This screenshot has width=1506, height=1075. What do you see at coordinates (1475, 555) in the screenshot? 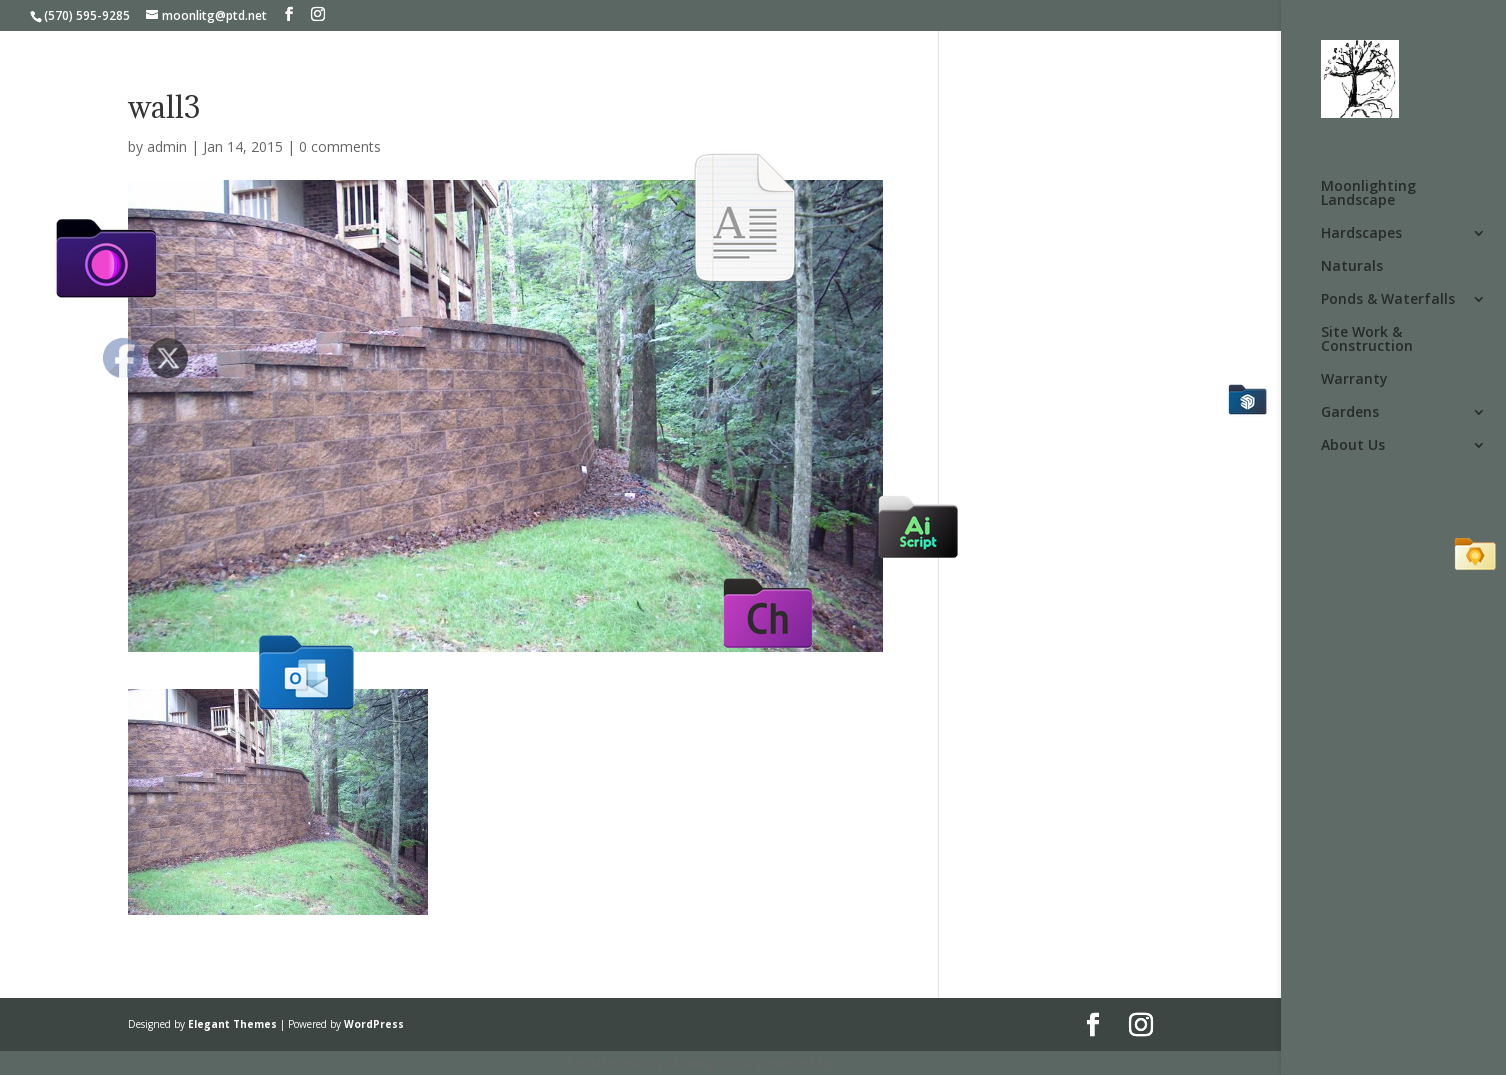
I see `open microsoft dynamics 365 field service folder` at bounding box center [1475, 555].